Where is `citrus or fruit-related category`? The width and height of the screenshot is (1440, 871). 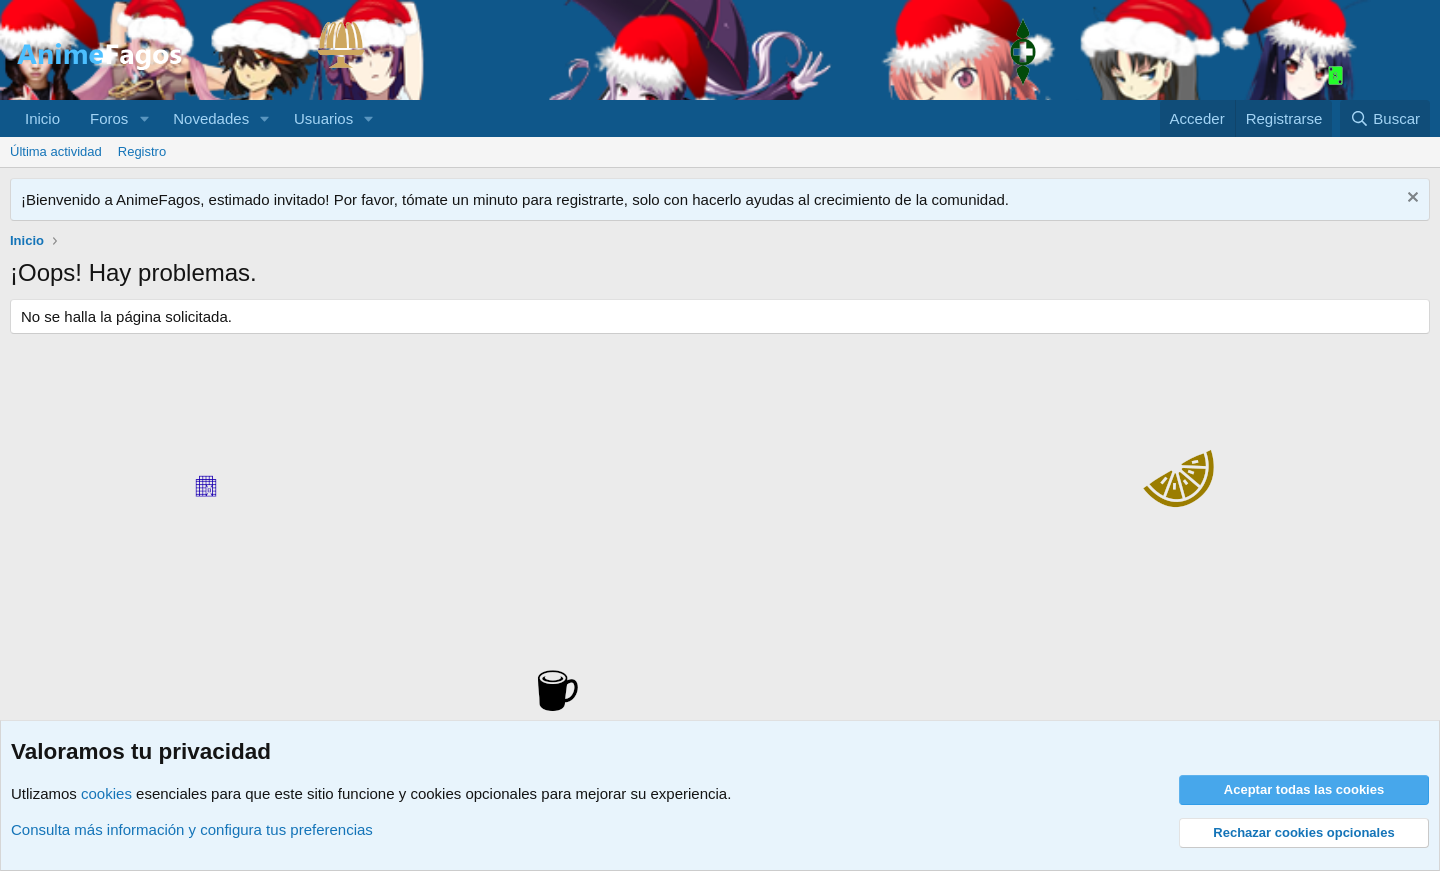 citrus or fruit-related category is located at coordinates (1178, 478).